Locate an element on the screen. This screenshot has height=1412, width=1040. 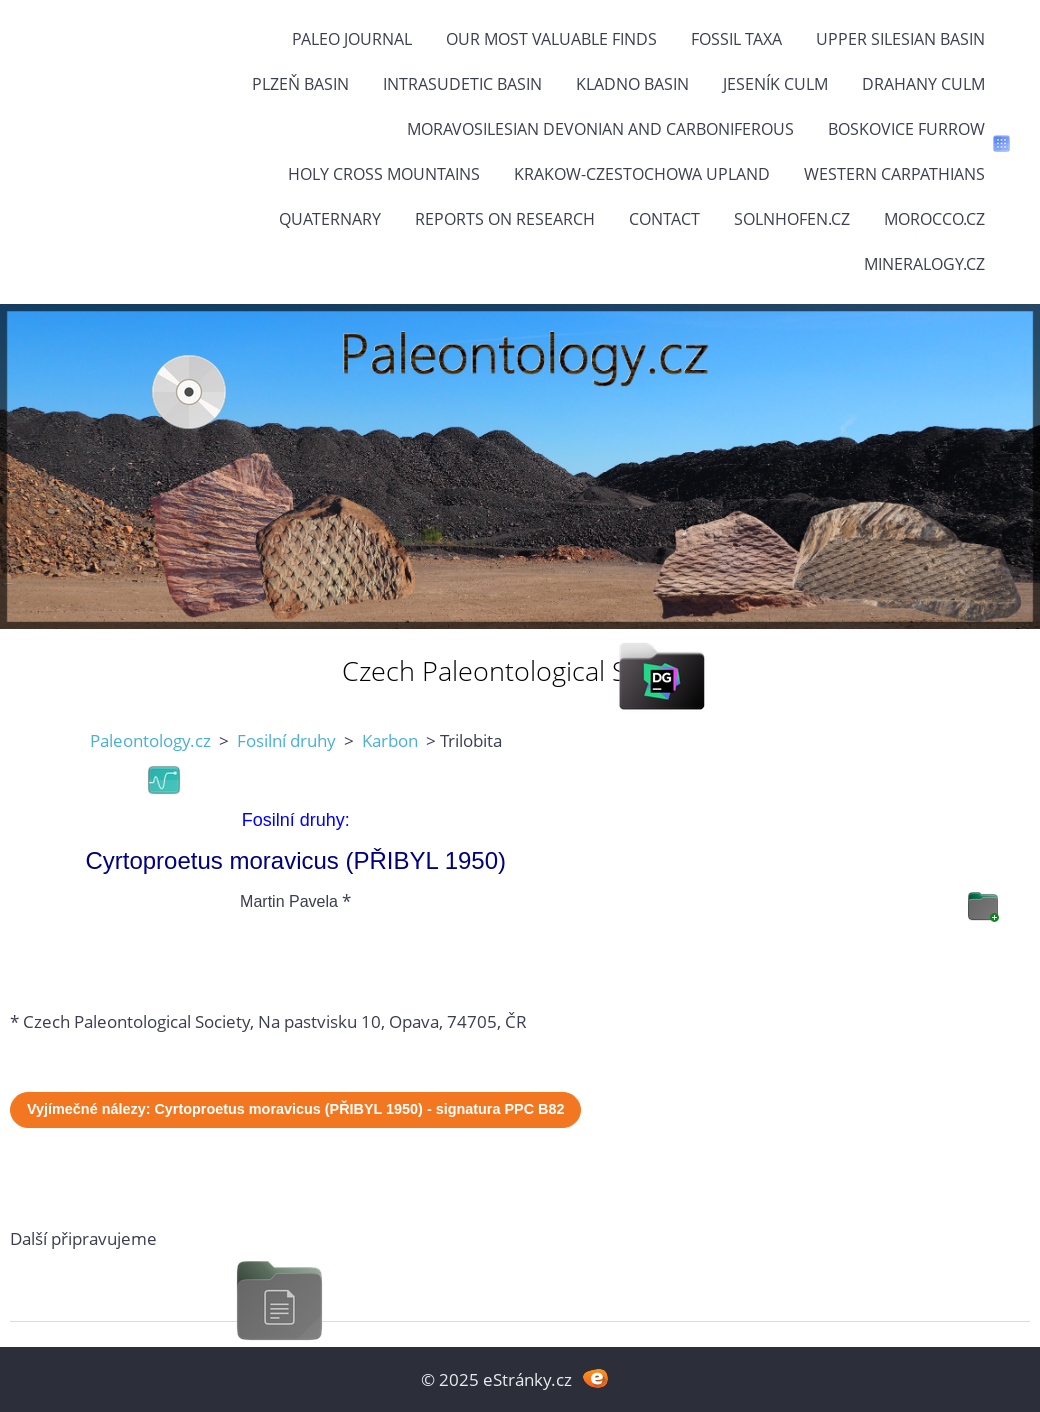
open JetBrains DataGrip project folder is located at coordinates (661, 678).